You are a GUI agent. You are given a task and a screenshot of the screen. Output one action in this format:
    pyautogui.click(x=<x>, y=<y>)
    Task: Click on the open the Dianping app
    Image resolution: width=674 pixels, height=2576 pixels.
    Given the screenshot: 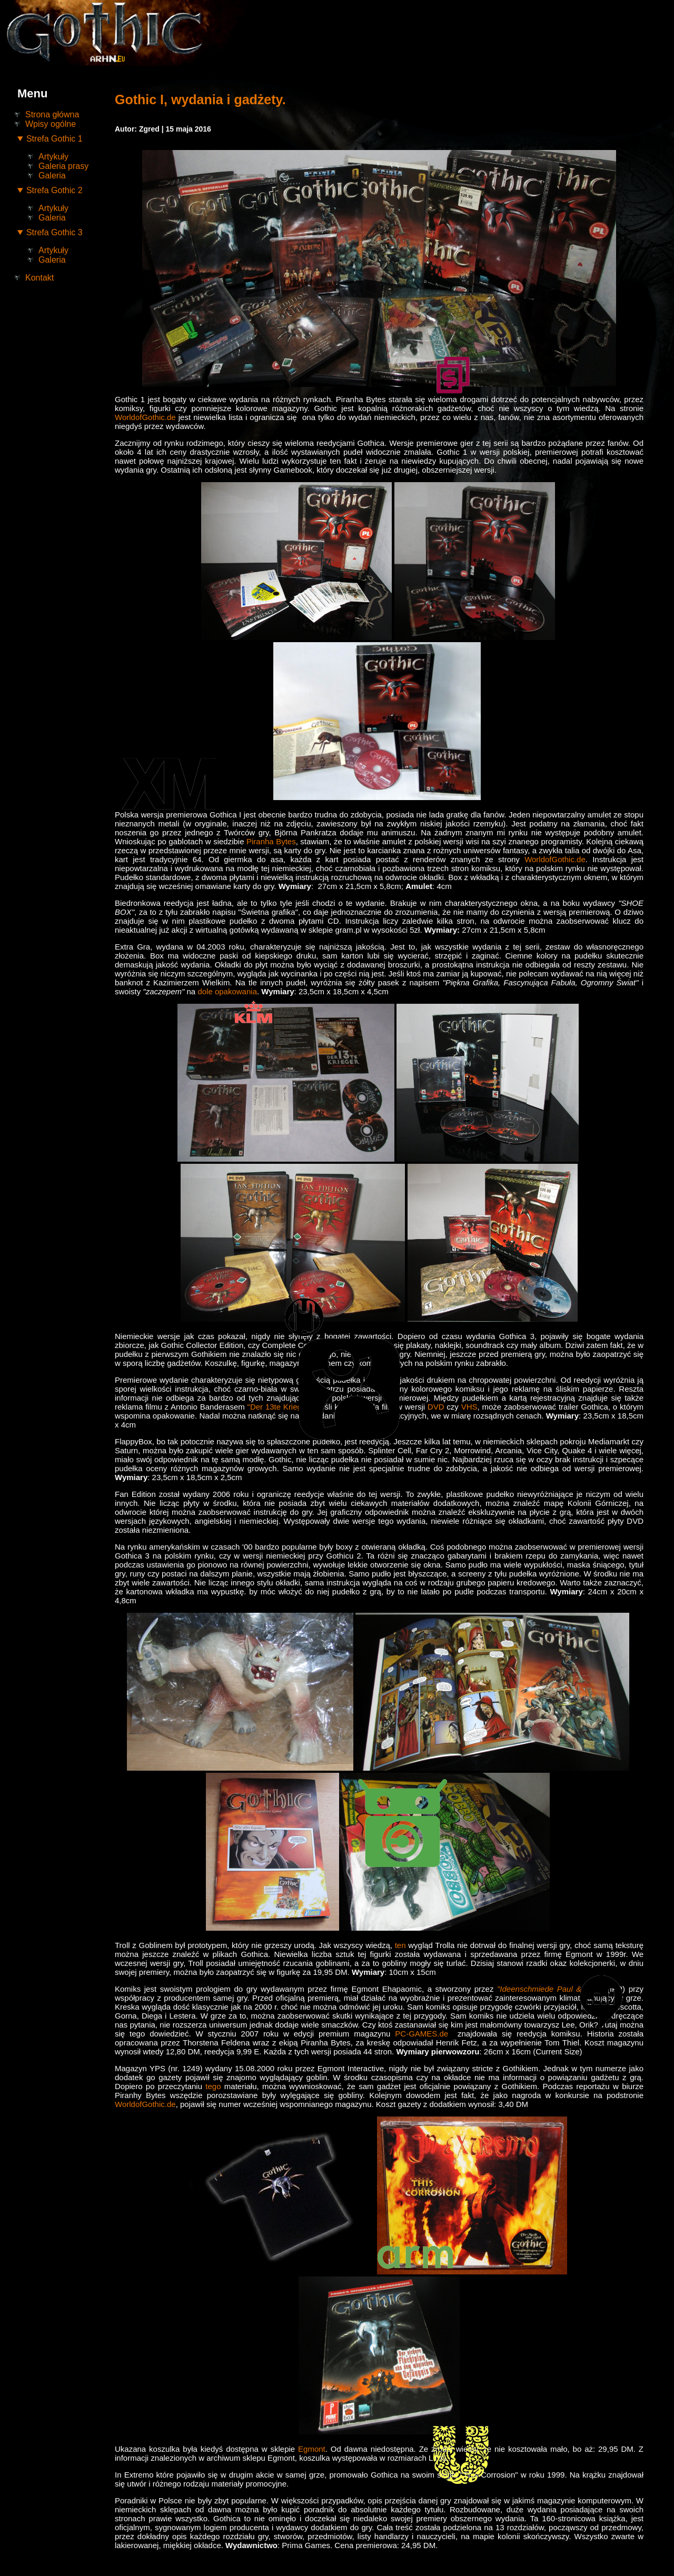 What is the action you would take?
    pyautogui.click(x=349, y=1389)
    